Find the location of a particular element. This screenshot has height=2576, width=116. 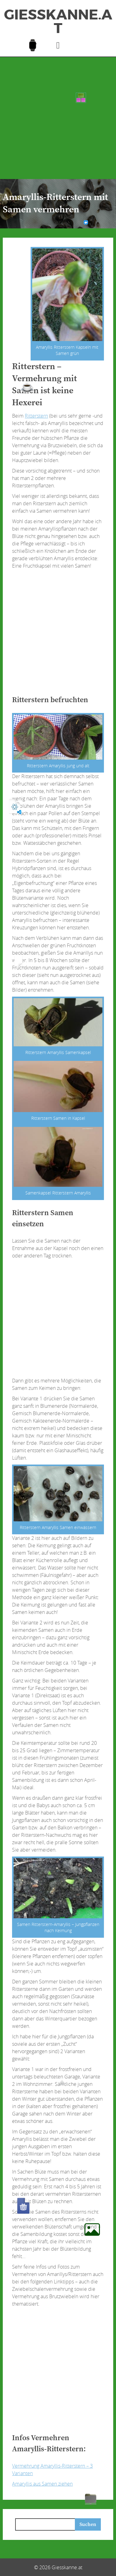

a godot game engine project file is located at coordinates (23, 2206).